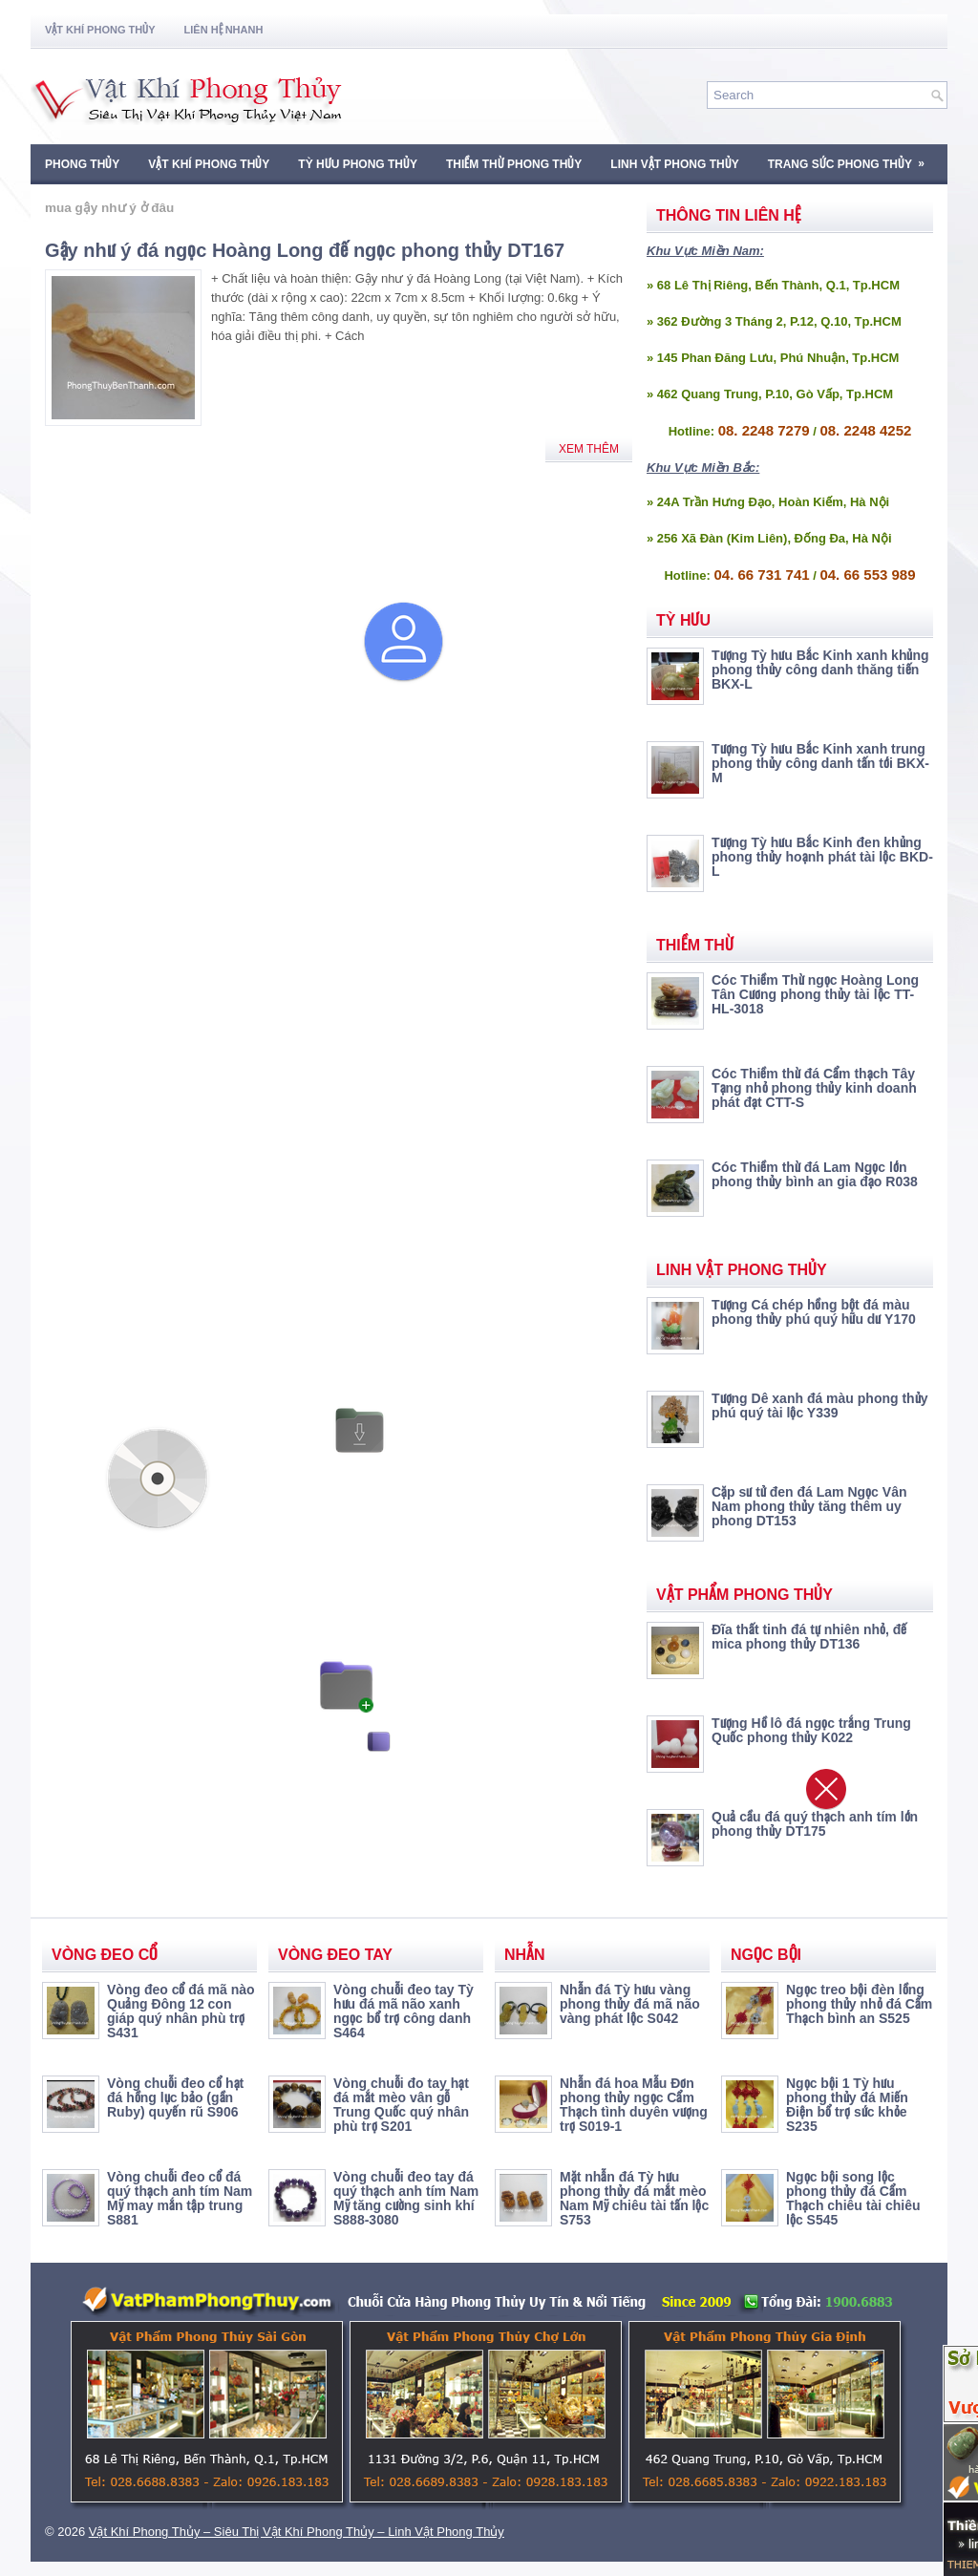 The width and height of the screenshot is (978, 2576). I want to click on indicates a CD-RW (rewritable disc) drive or media, so click(158, 1479).